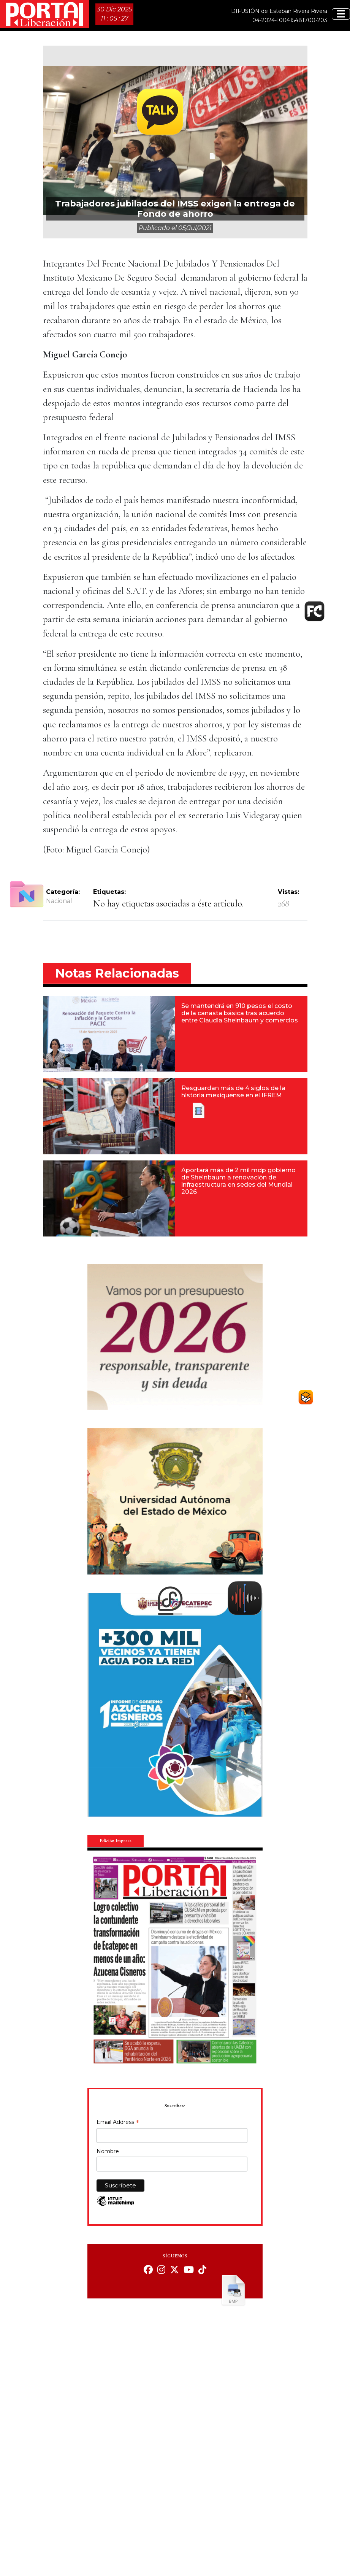 This screenshot has height=2576, width=350. I want to click on an ogg vorbis audio file, so click(112, 2020).